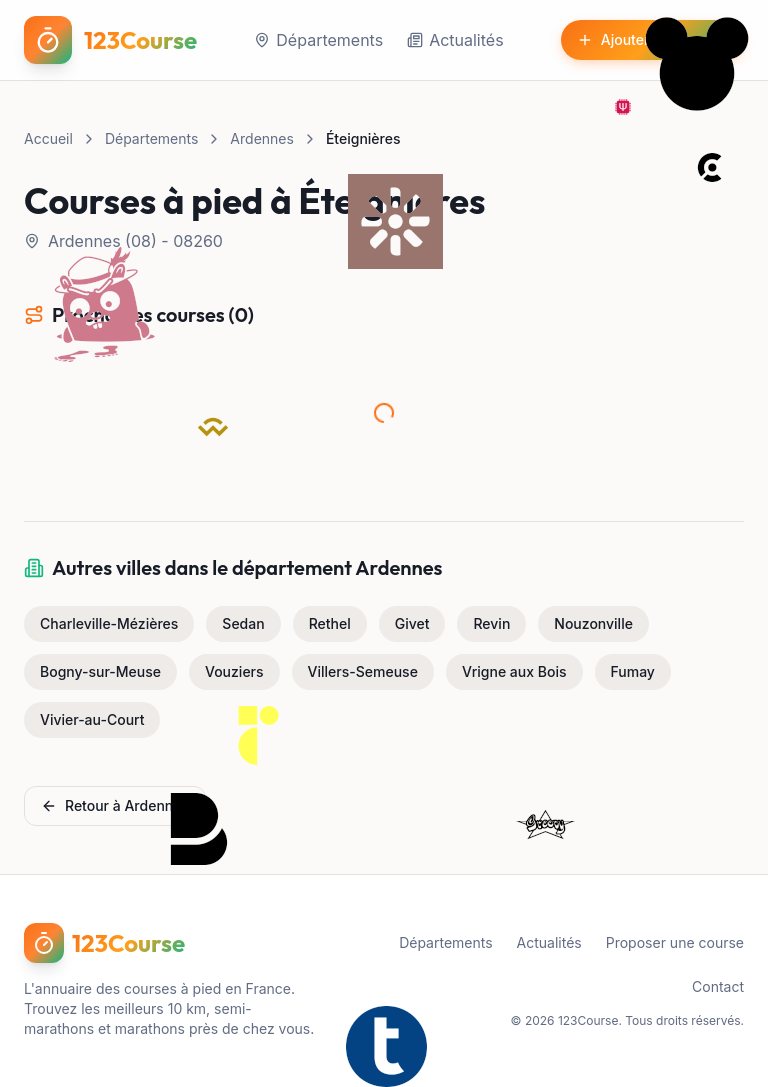 The width and height of the screenshot is (768, 1087). Describe the element at coordinates (395, 221) in the screenshot. I see `kentico CMS platform logo` at that location.